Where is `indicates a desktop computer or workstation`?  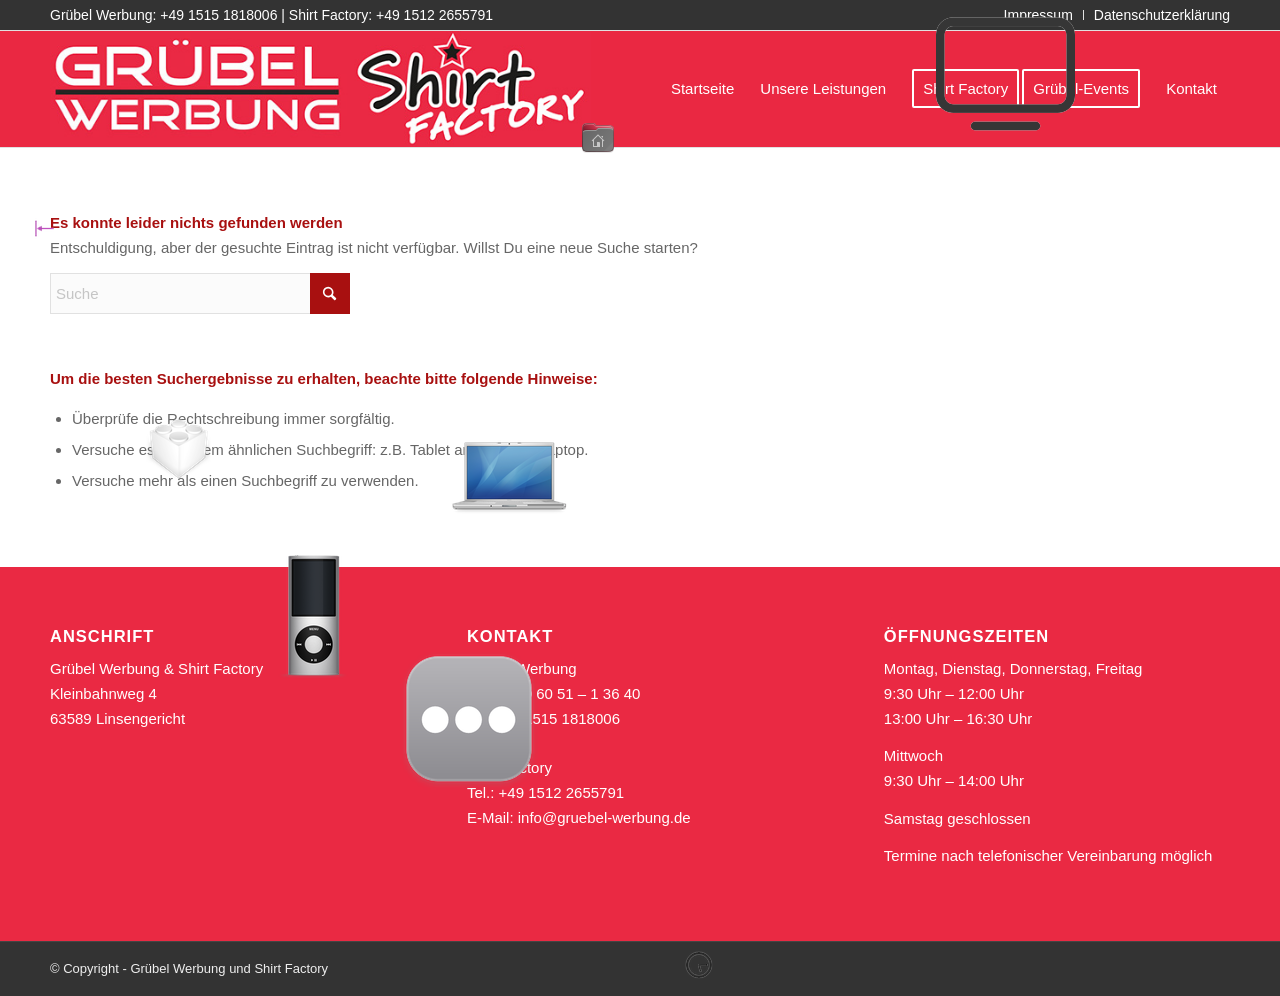 indicates a desktop computer or workstation is located at coordinates (1005, 69).